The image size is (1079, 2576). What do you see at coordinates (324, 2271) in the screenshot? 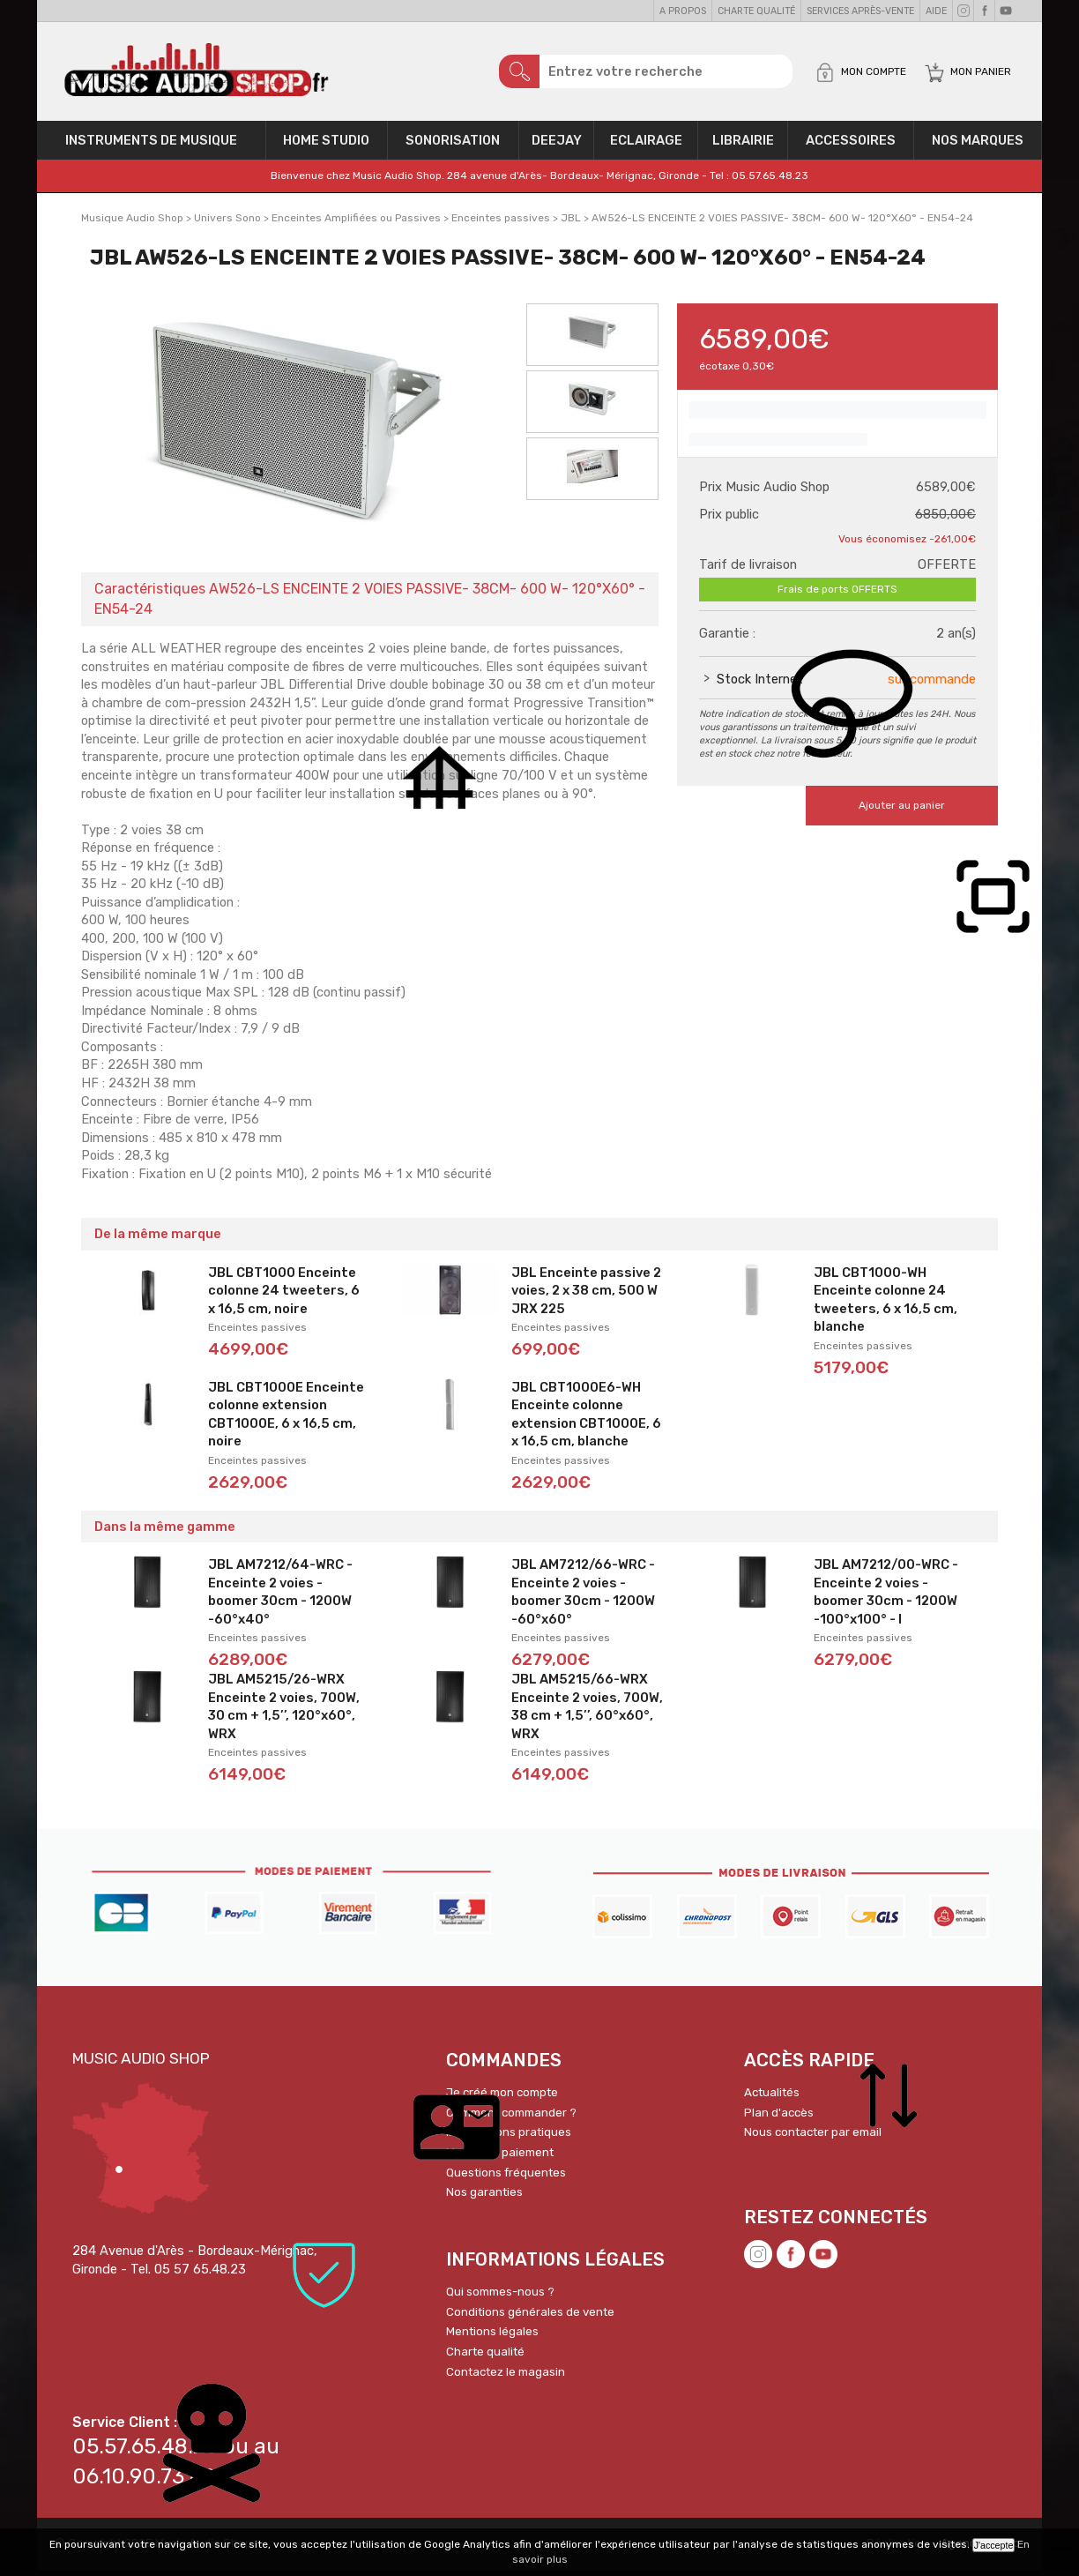
I see `indicates verified or secure status` at bounding box center [324, 2271].